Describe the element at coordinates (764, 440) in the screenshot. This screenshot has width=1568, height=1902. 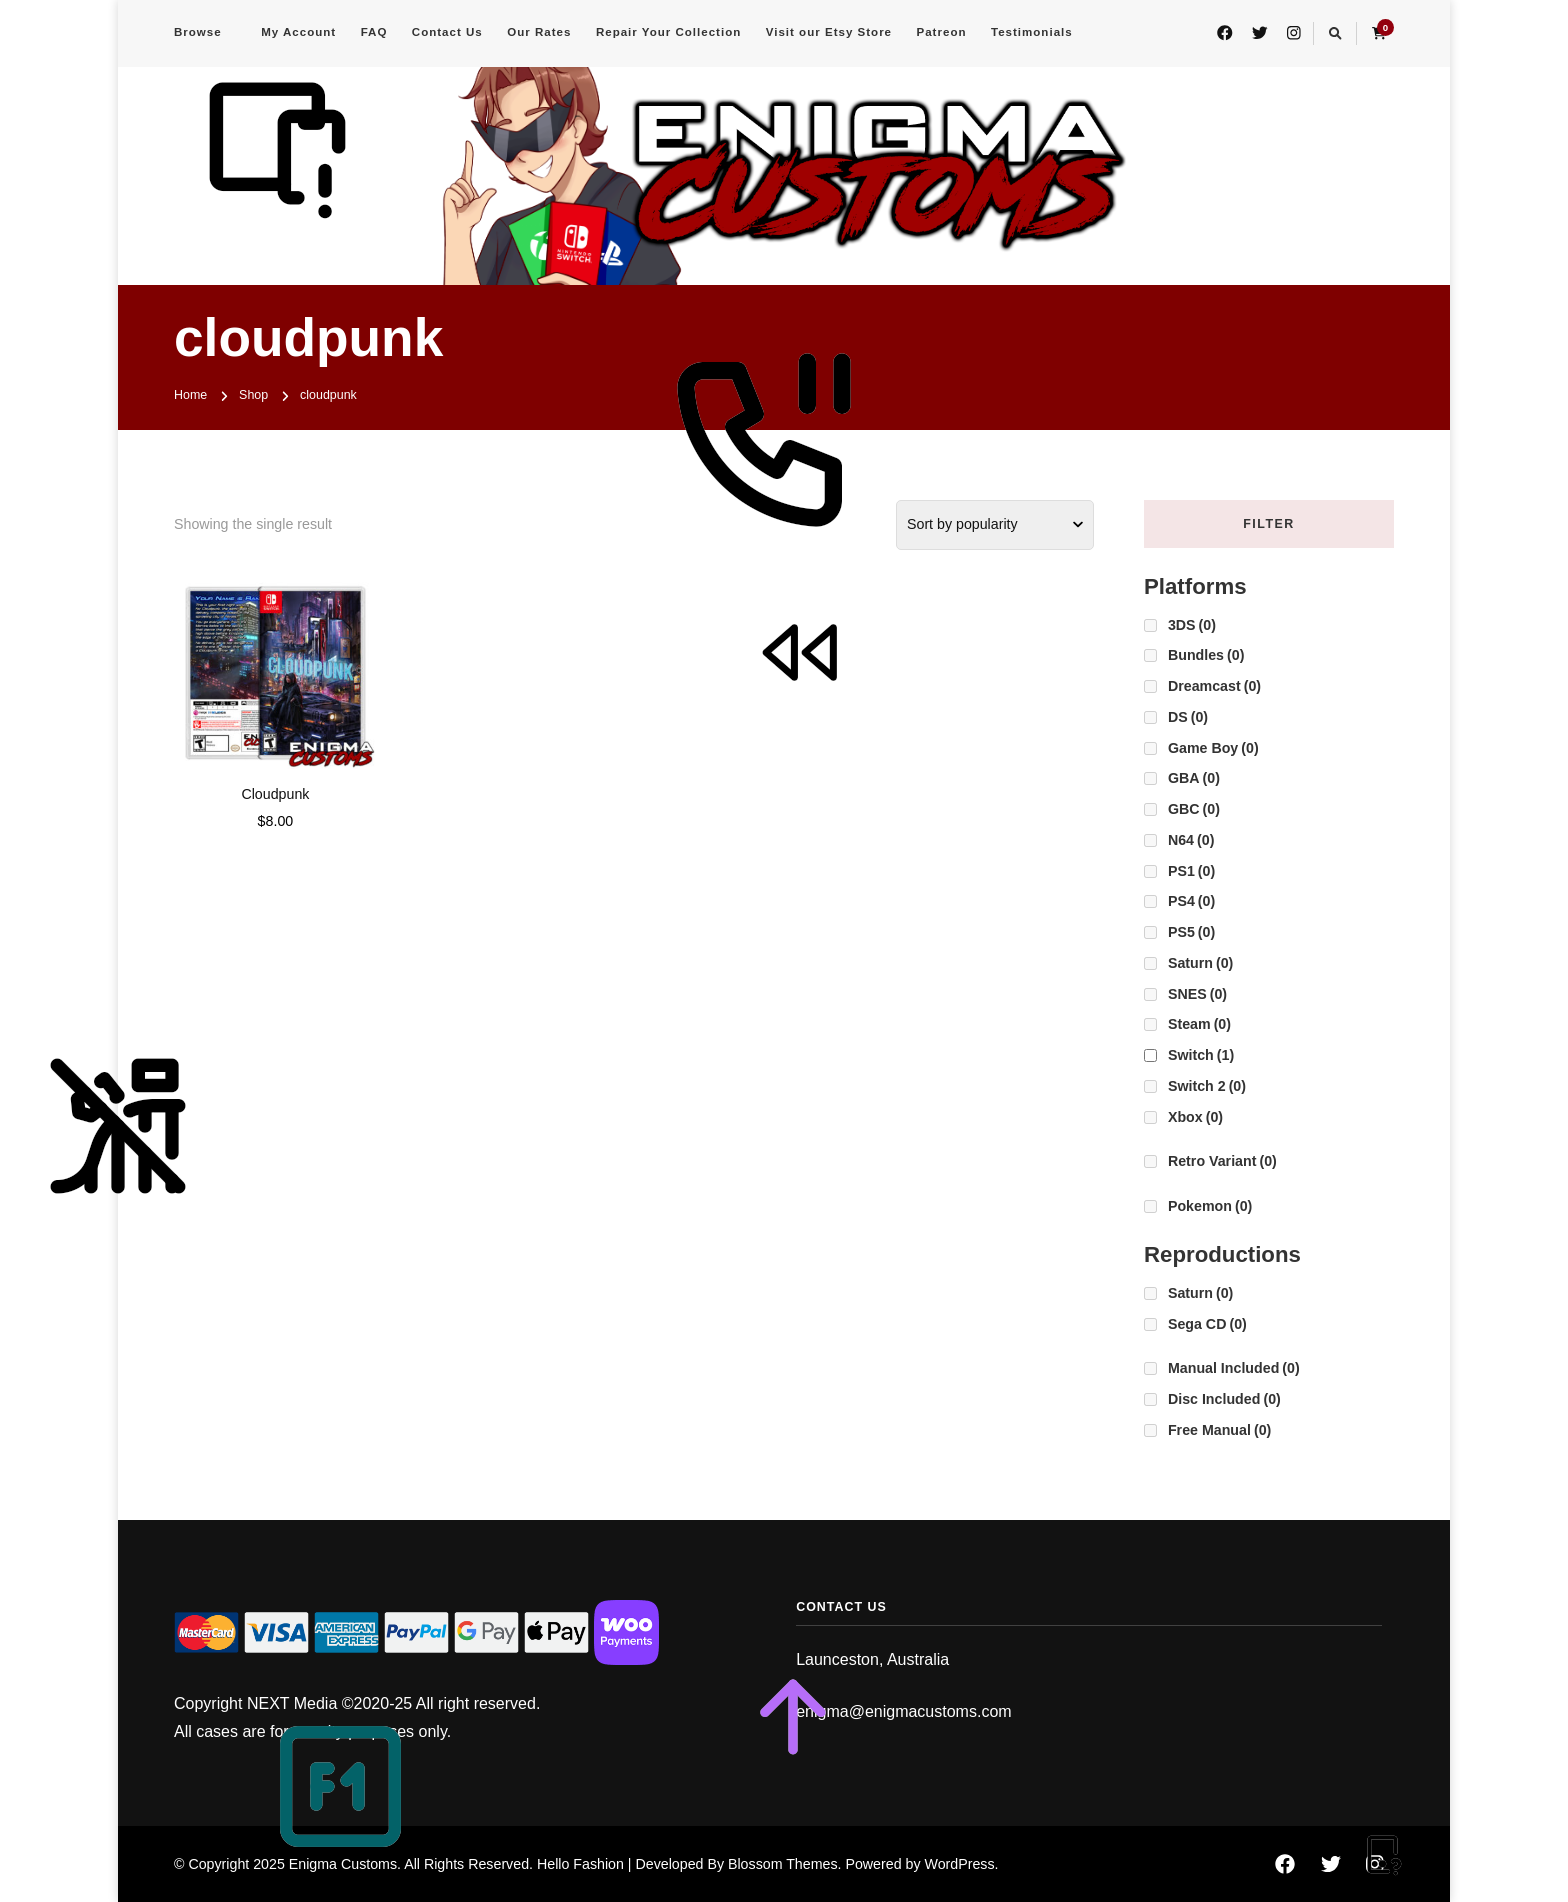
I see `pause an active phone call` at that location.